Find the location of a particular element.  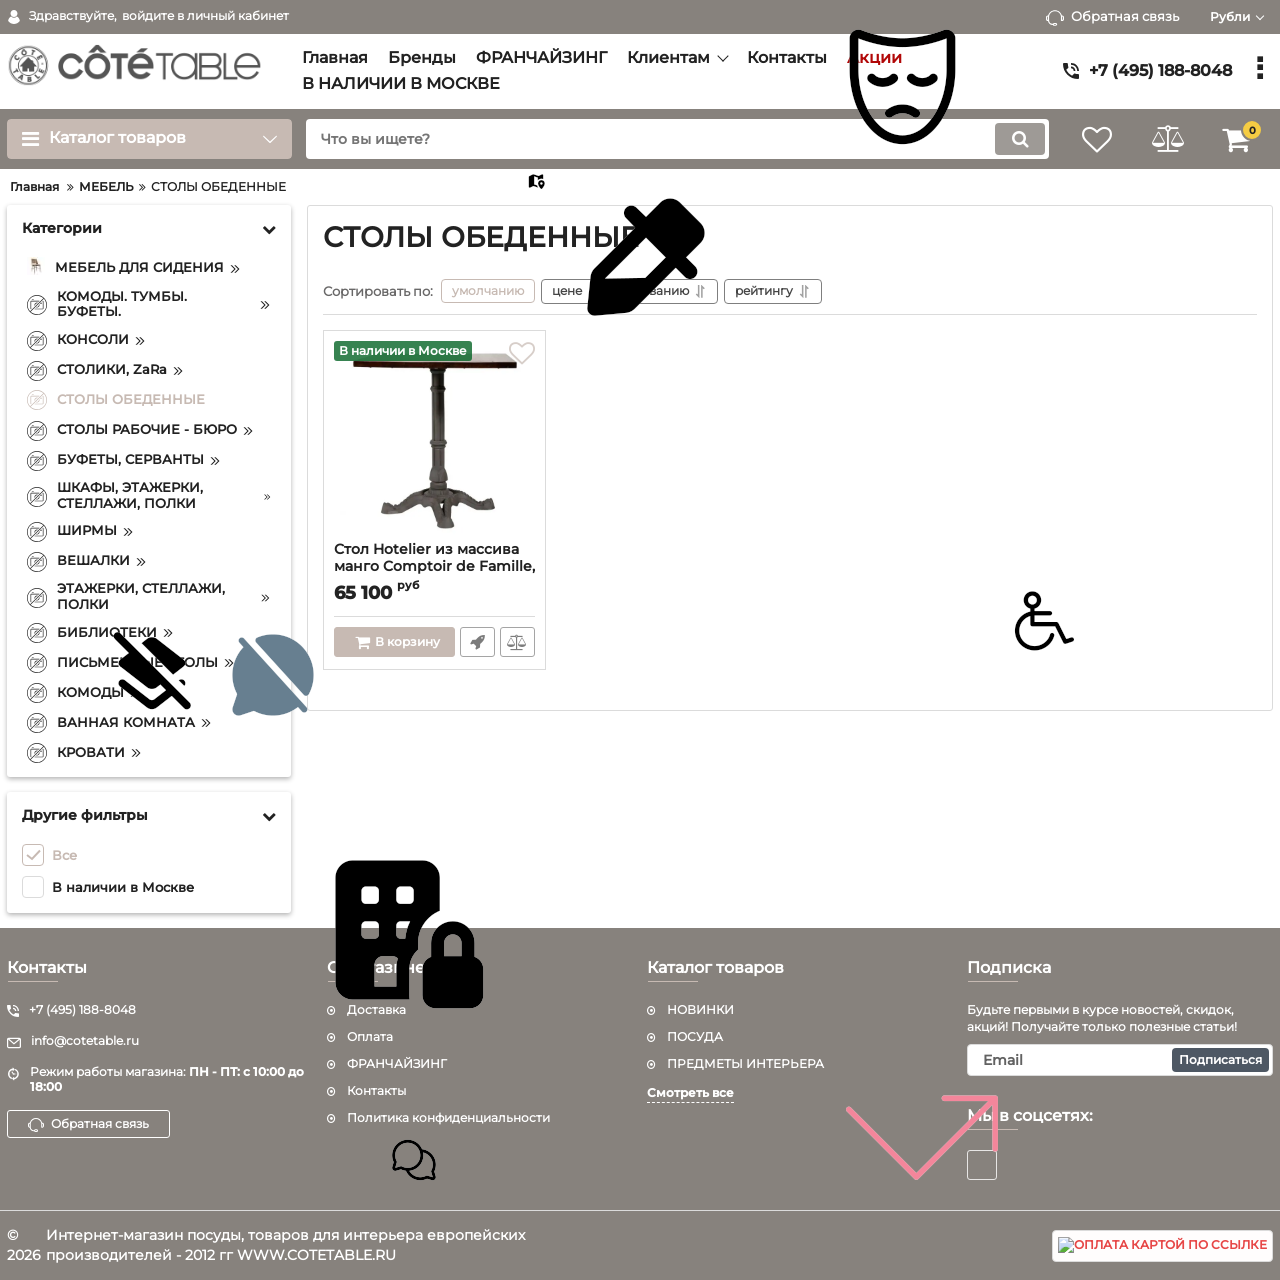

clear all map layers is located at coordinates (152, 675).